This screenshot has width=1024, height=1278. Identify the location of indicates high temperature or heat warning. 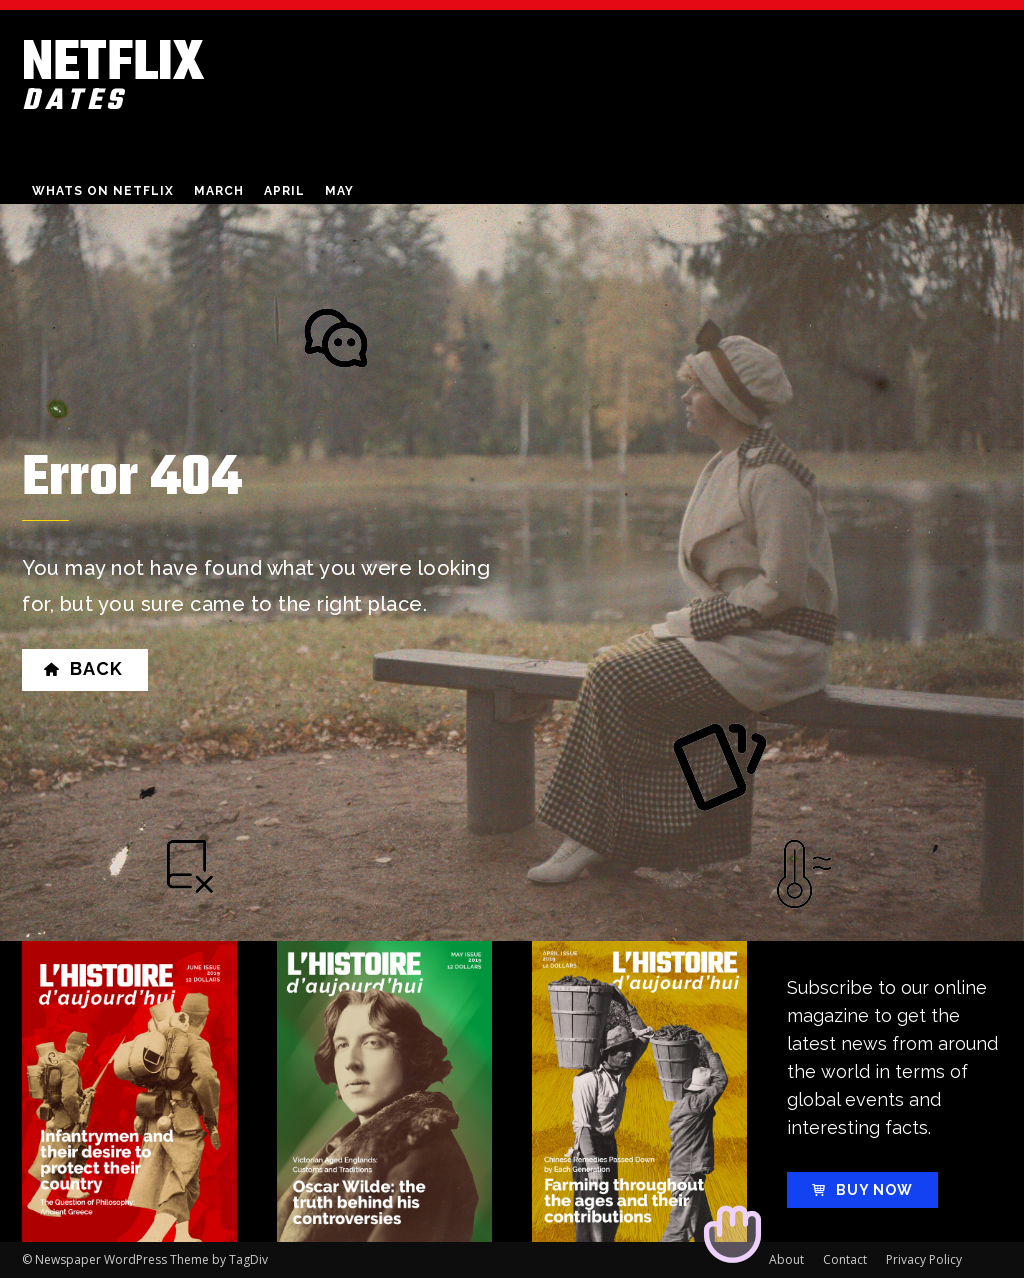
(797, 874).